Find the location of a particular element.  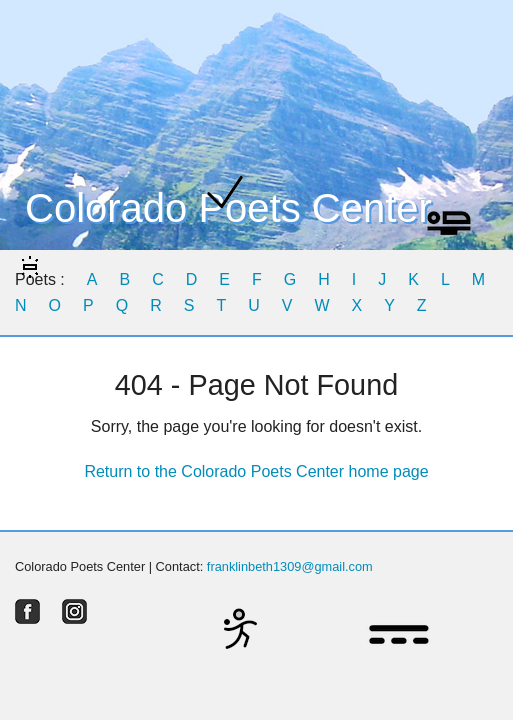

power input or DC power connection port is located at coordinates (400, 634).